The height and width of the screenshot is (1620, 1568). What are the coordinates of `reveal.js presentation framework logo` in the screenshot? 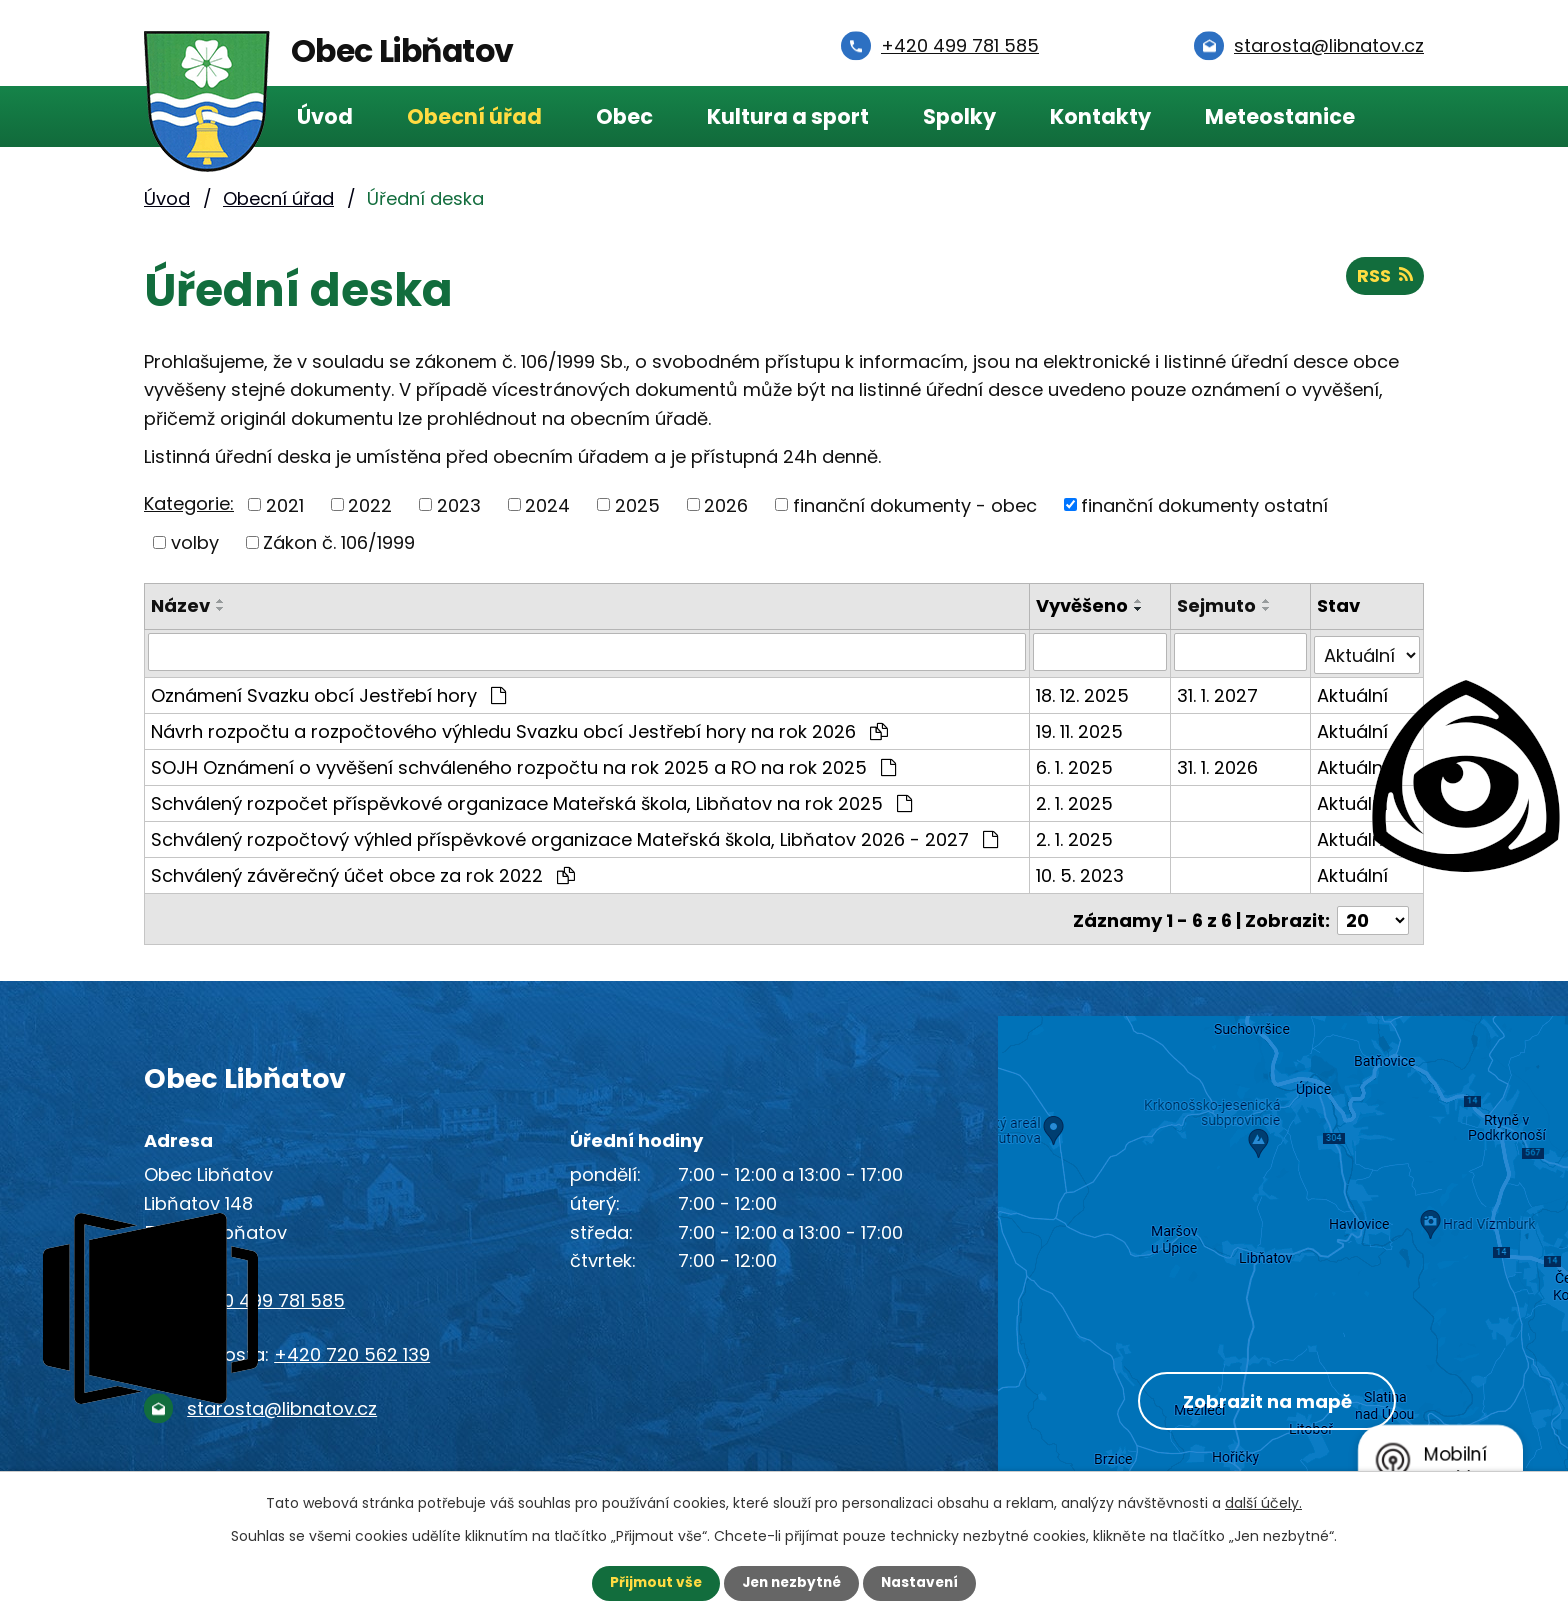 It's located at (150, 1308).